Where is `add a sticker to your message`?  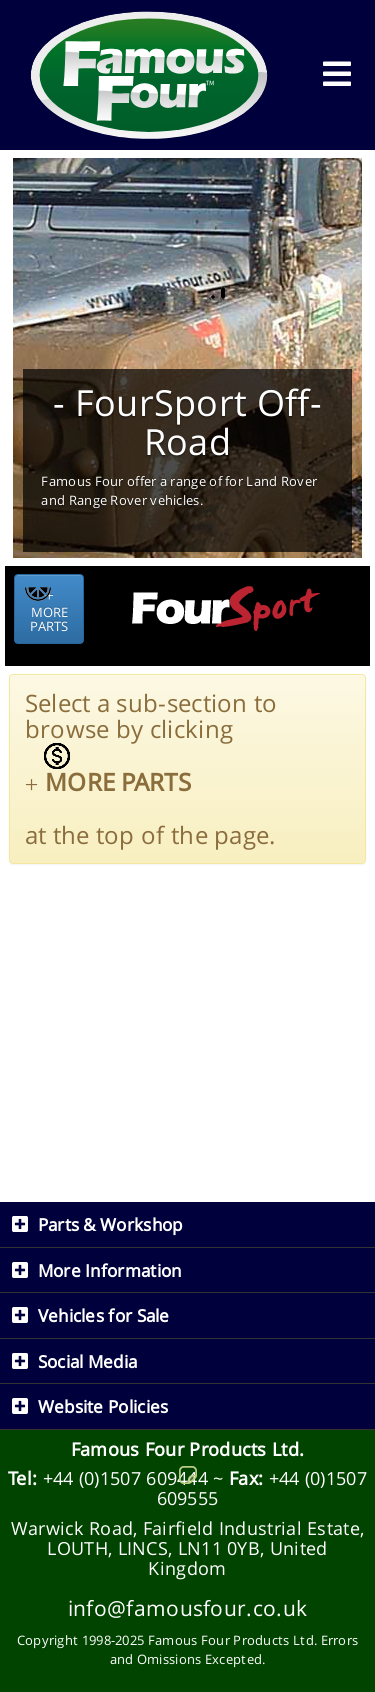 add a sticker to your message is located at coordinates (188, 1475).